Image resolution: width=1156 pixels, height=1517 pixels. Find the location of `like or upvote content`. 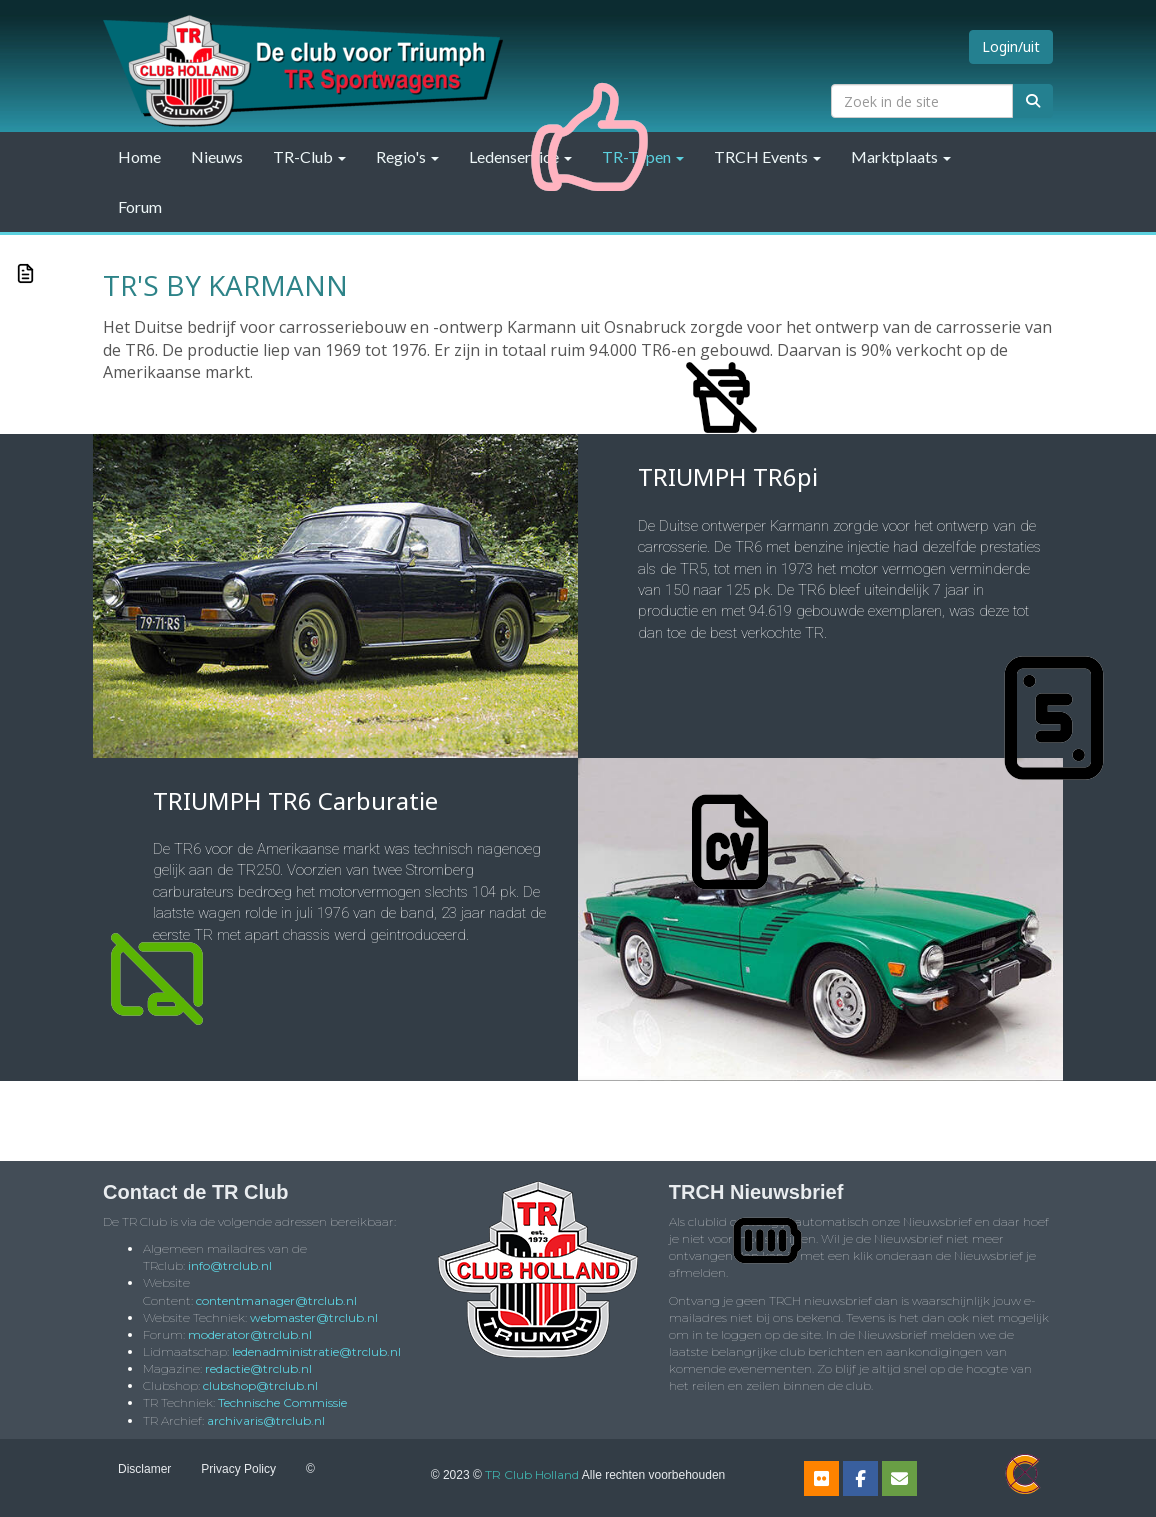

like or upvote content is located at coordinates (589, 142).